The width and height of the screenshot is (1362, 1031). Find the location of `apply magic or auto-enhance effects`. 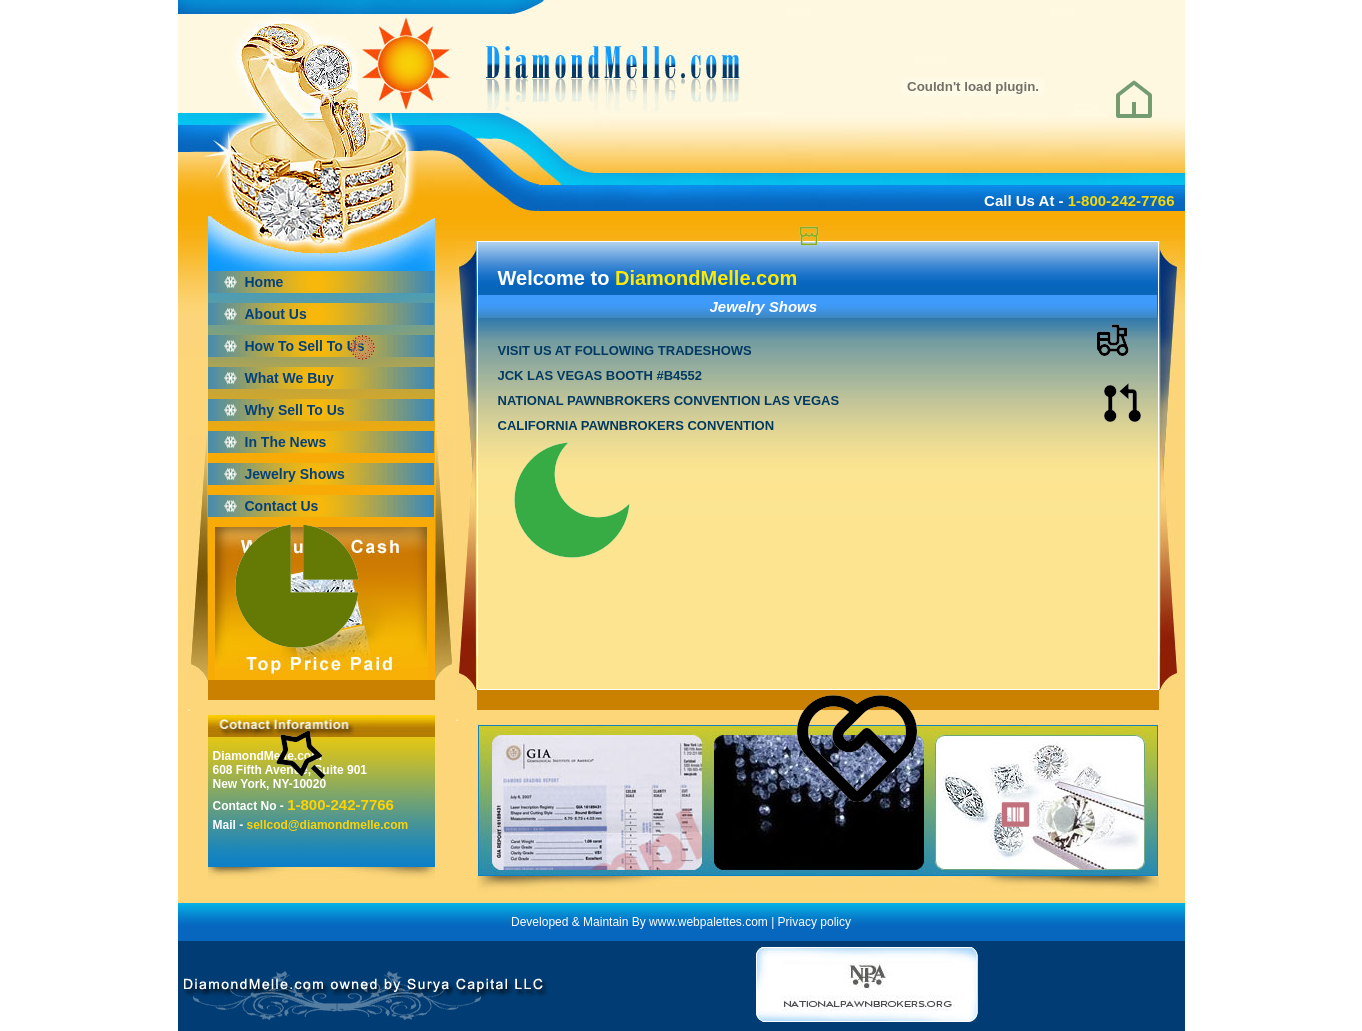

apply magic or auto-enhance effects is located at coordinates (300, 754).